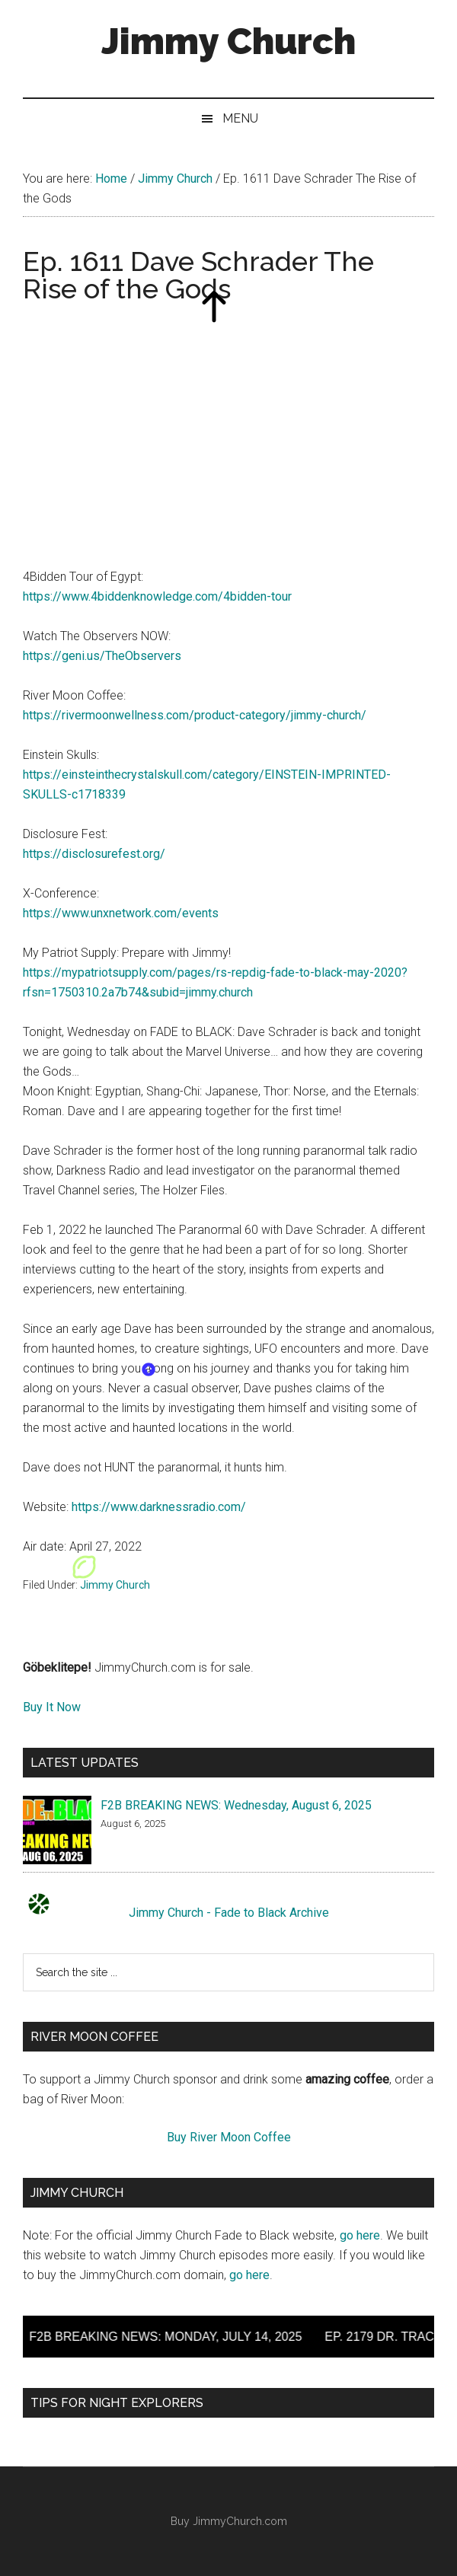 The height and width of the screenshot is (2576, 457). I want to click on indicates fresh or organic content, so click(84, 1567).